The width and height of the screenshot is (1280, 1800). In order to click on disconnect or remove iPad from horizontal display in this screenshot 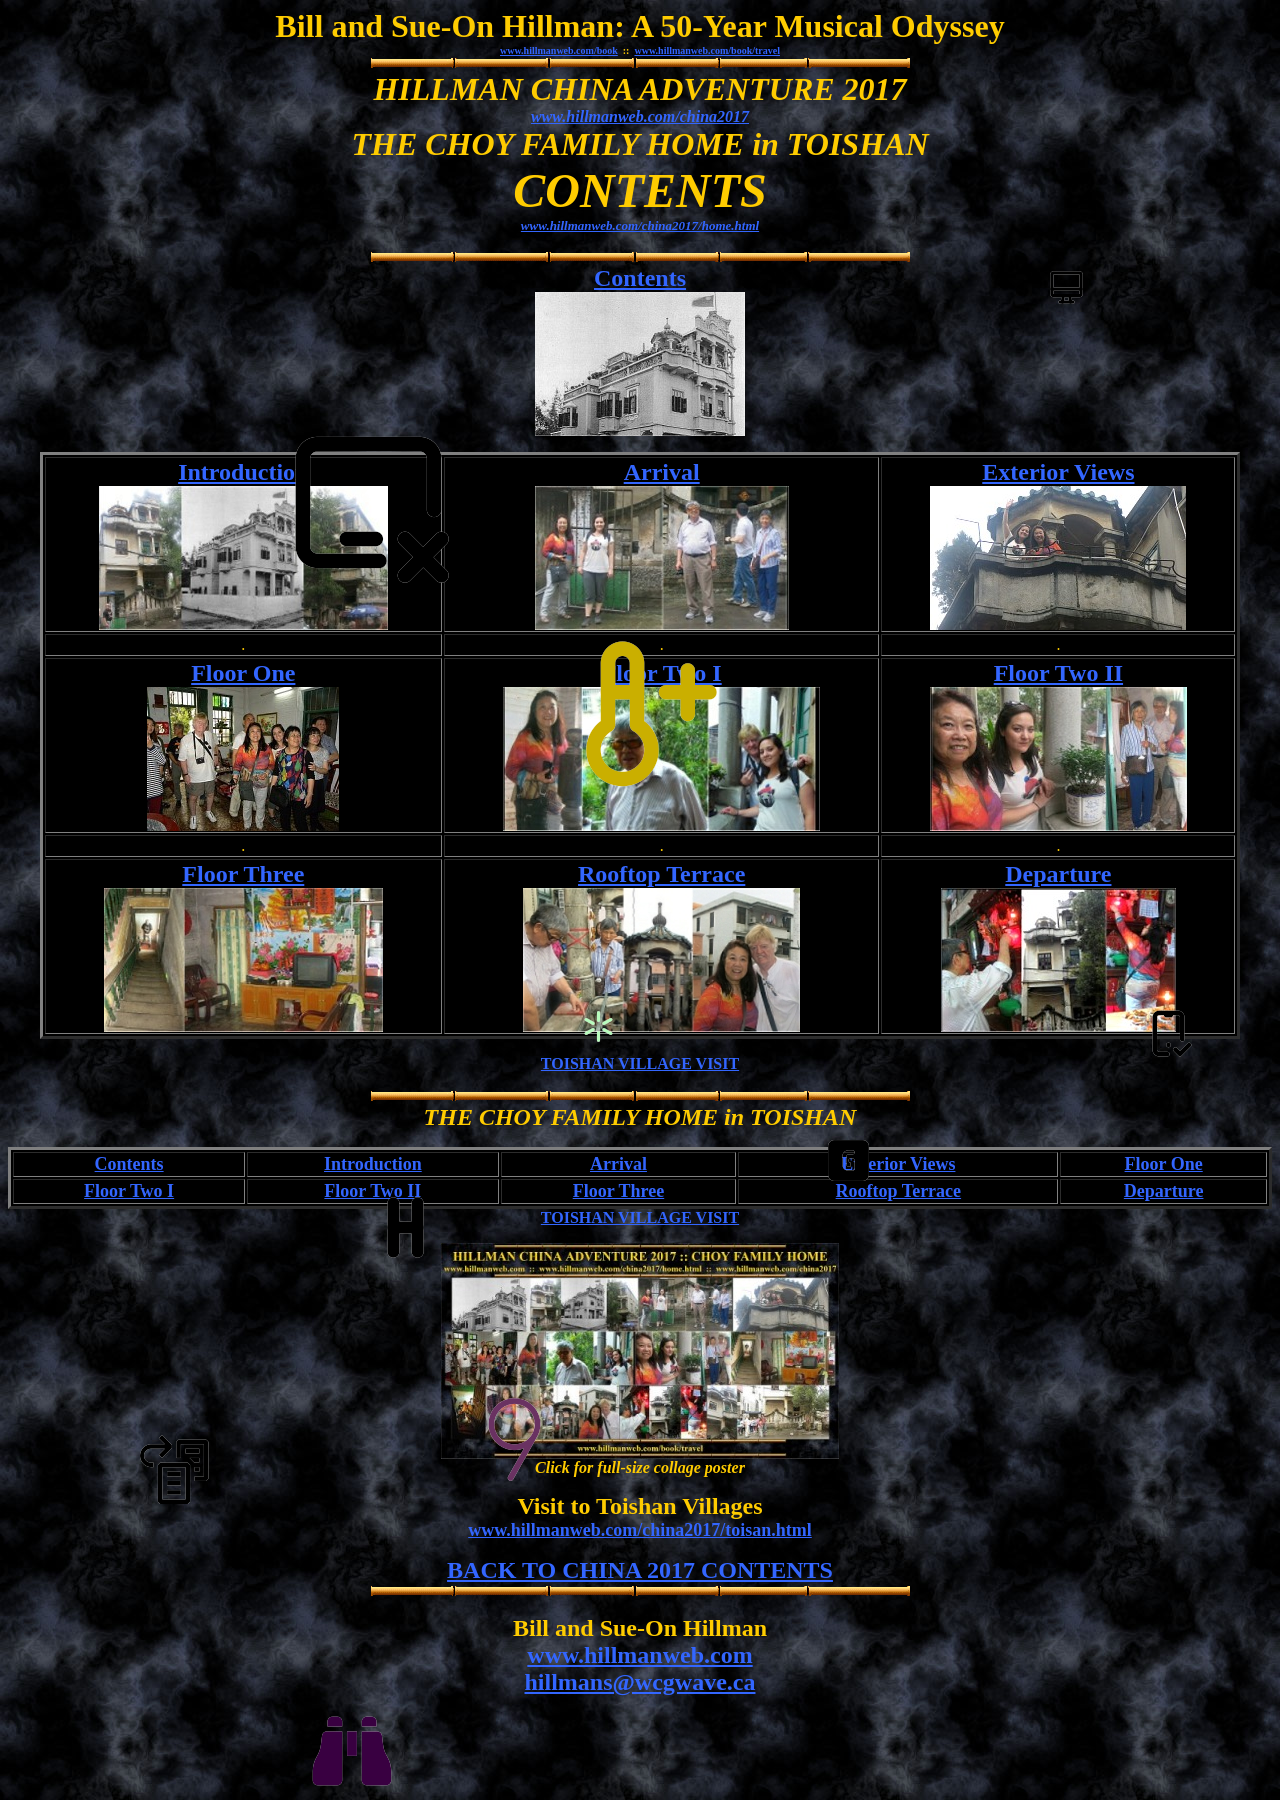, I will do `click(368, 502)`.